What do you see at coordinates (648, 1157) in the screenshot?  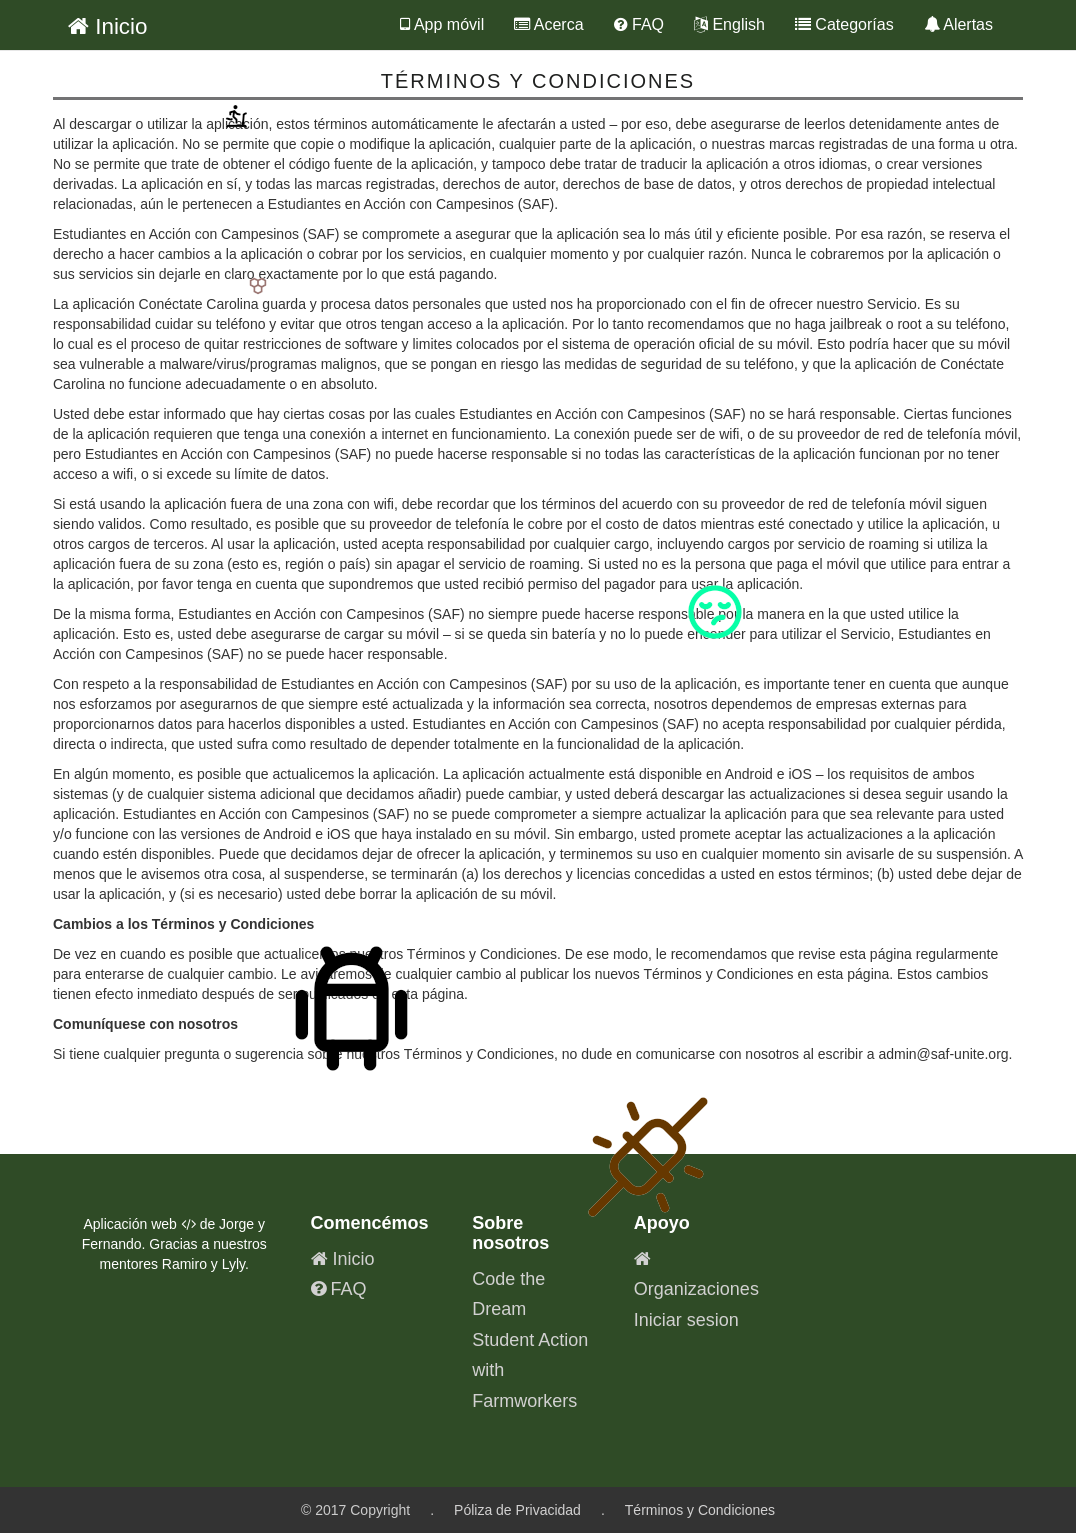 I see `indicates an active connection or paired devices` at bounding box center [648, 1157].